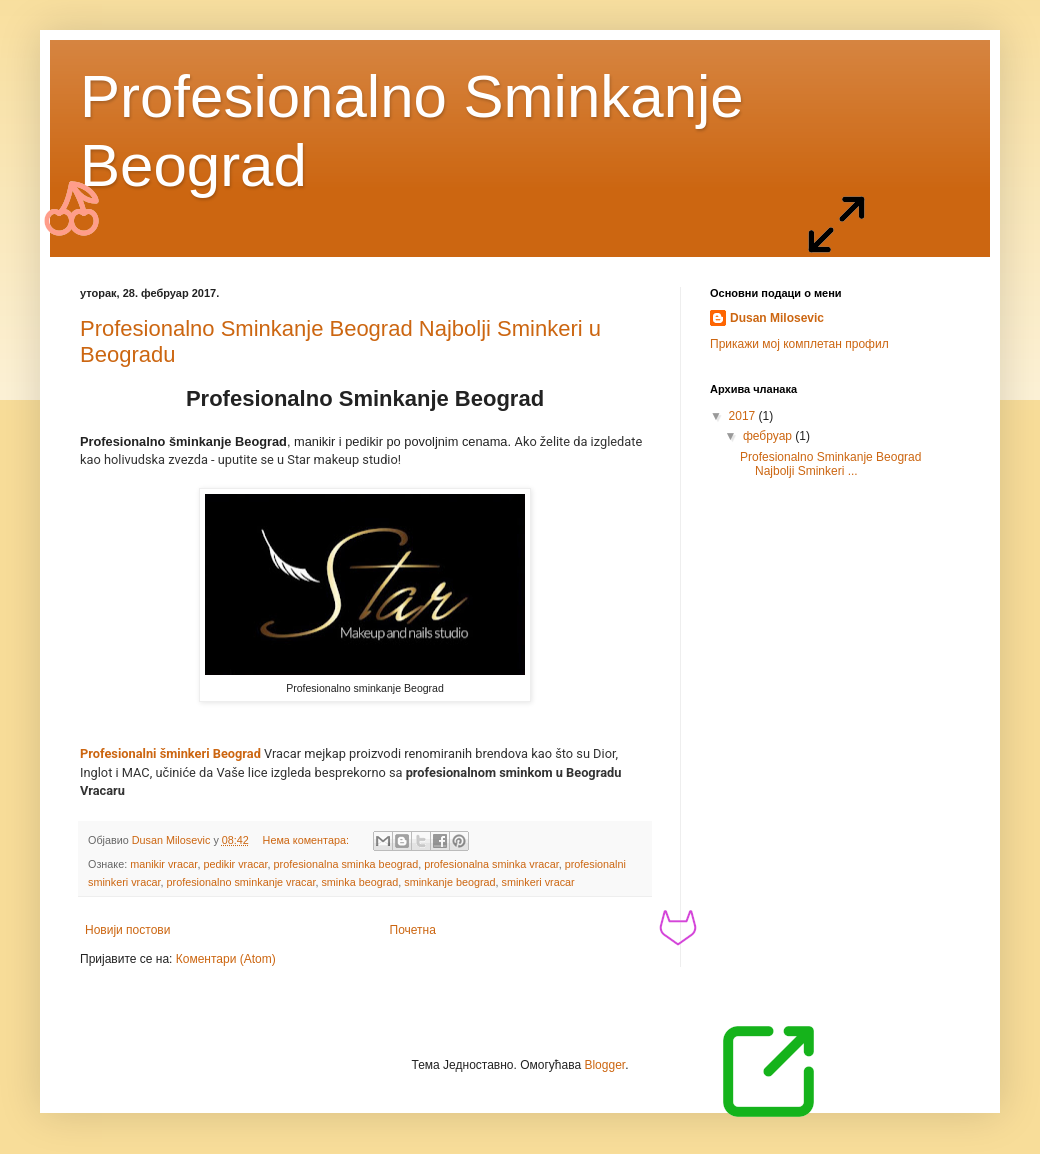  What do you see at coordinates (678, 927) in the screenshot?
I see `open gitlab repository` at bounding box center [678, 927].